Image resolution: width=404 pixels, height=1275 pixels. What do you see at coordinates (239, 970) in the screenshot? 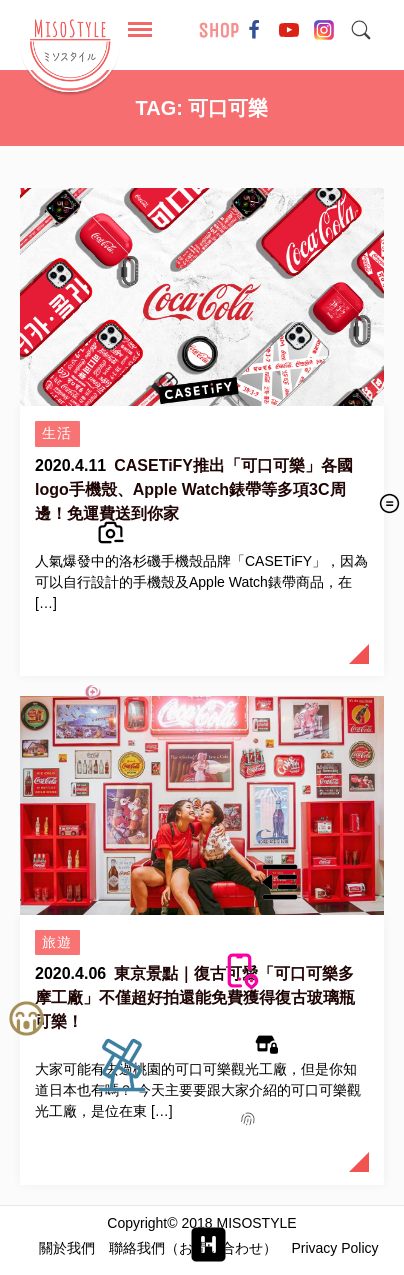
I see `view device location on map` at bounding box center [239, 970].